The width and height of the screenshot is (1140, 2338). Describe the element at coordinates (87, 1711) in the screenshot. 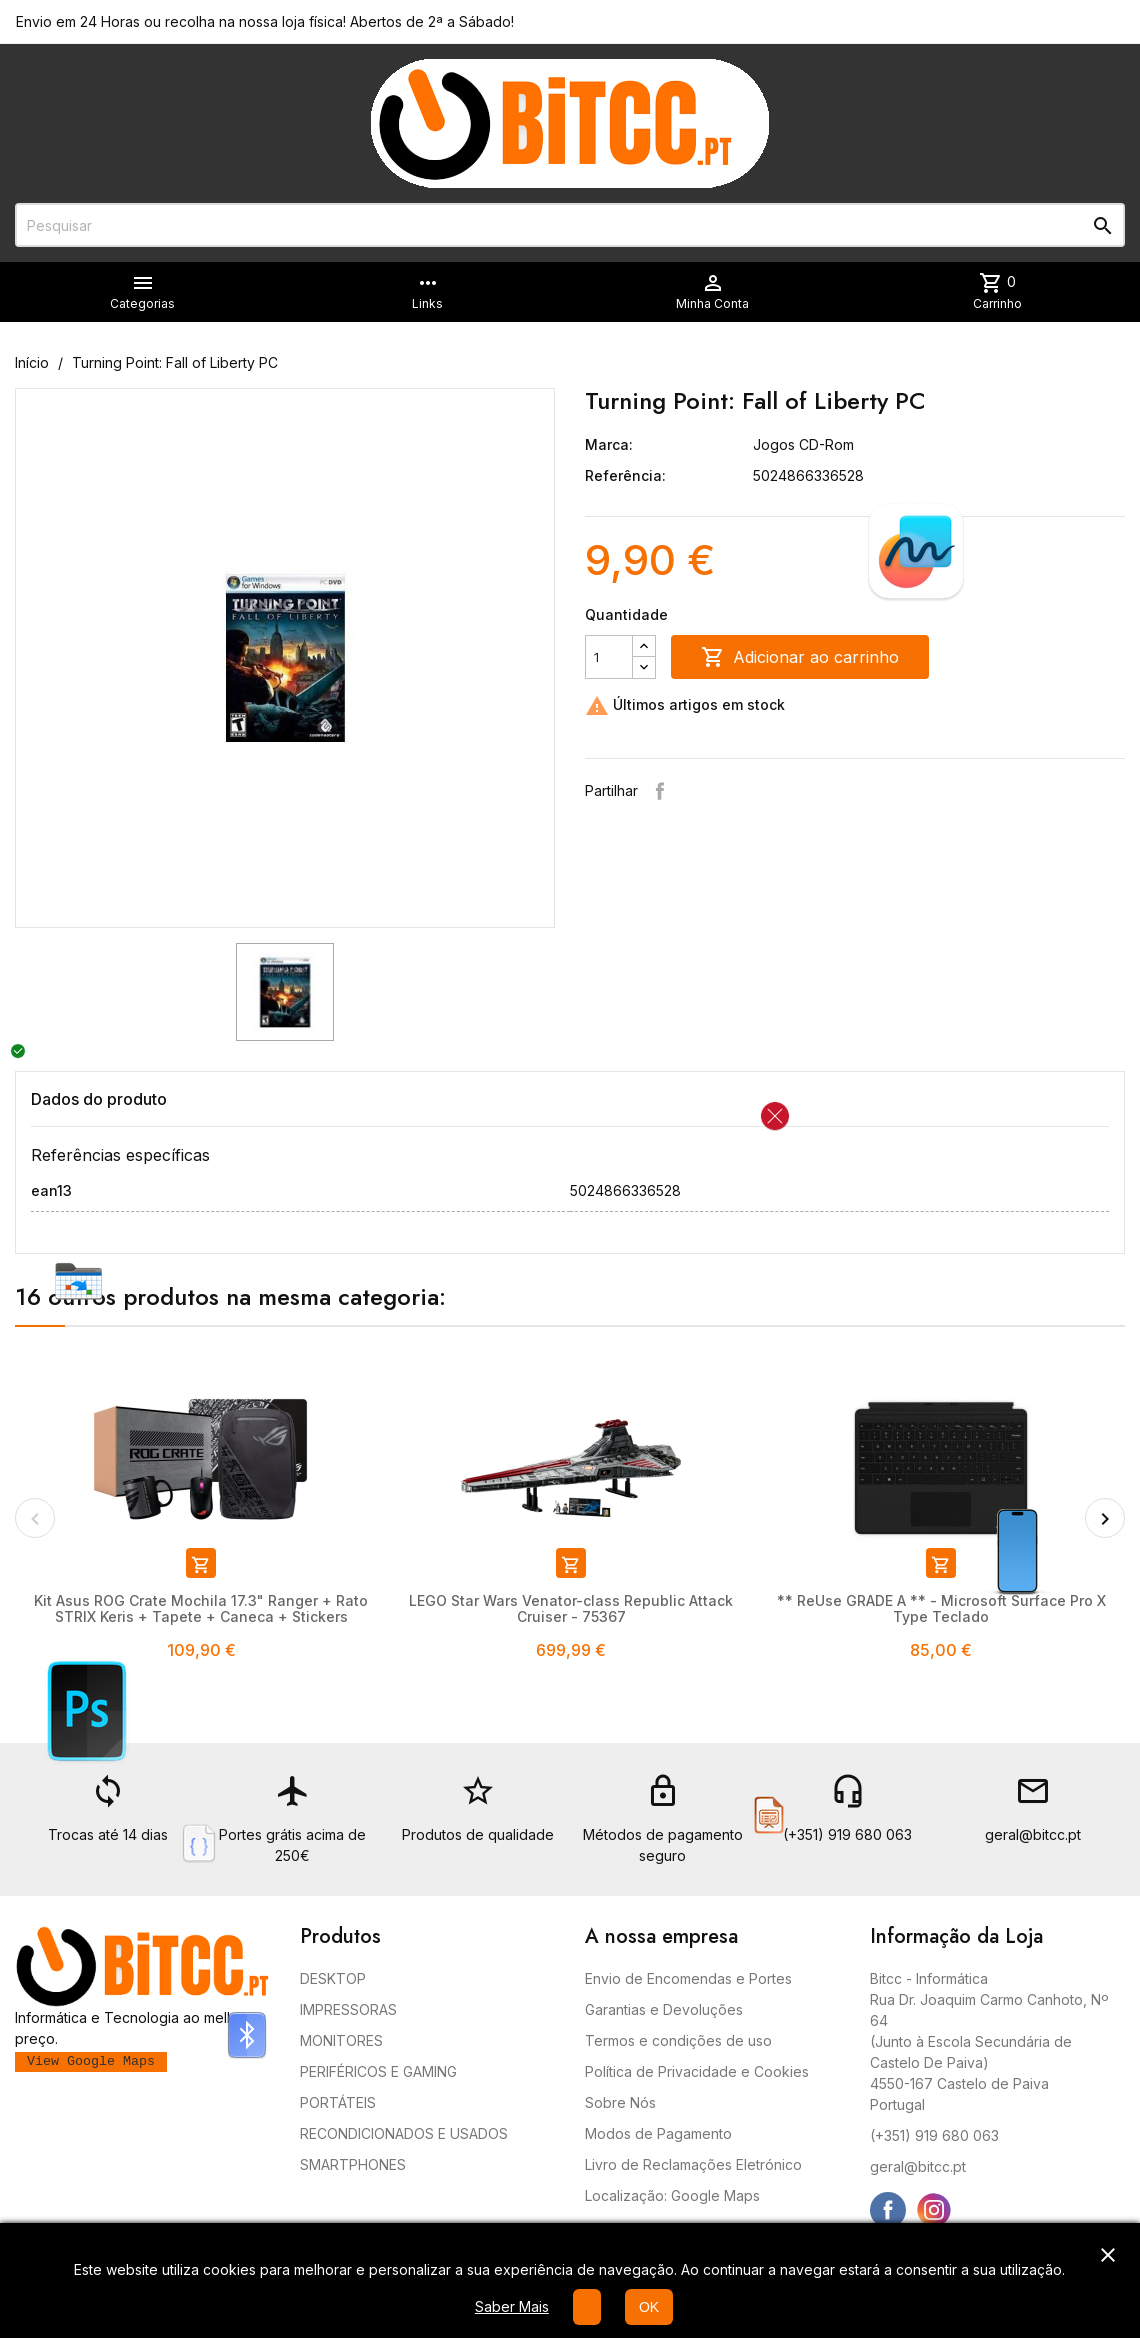

I see `adobe photoshop file type indicator` at that location.